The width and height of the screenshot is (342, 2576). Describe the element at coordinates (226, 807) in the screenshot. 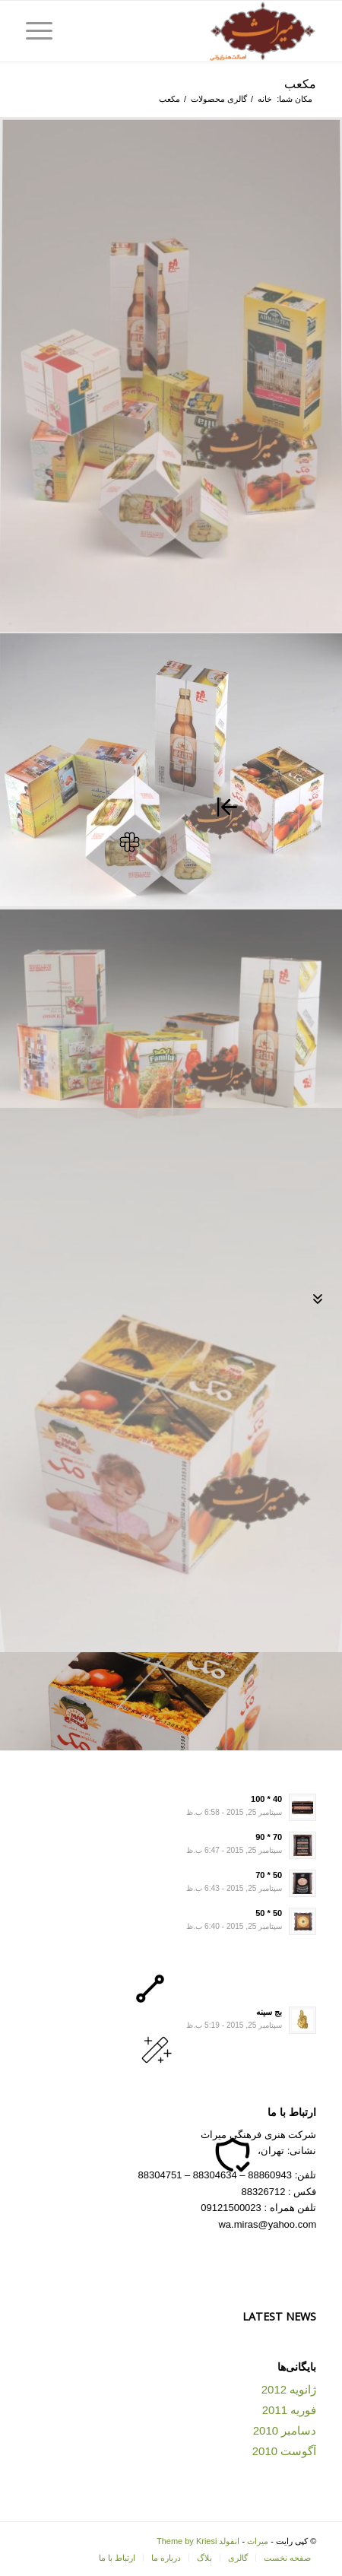

I see `go back to the beginning` at that location.